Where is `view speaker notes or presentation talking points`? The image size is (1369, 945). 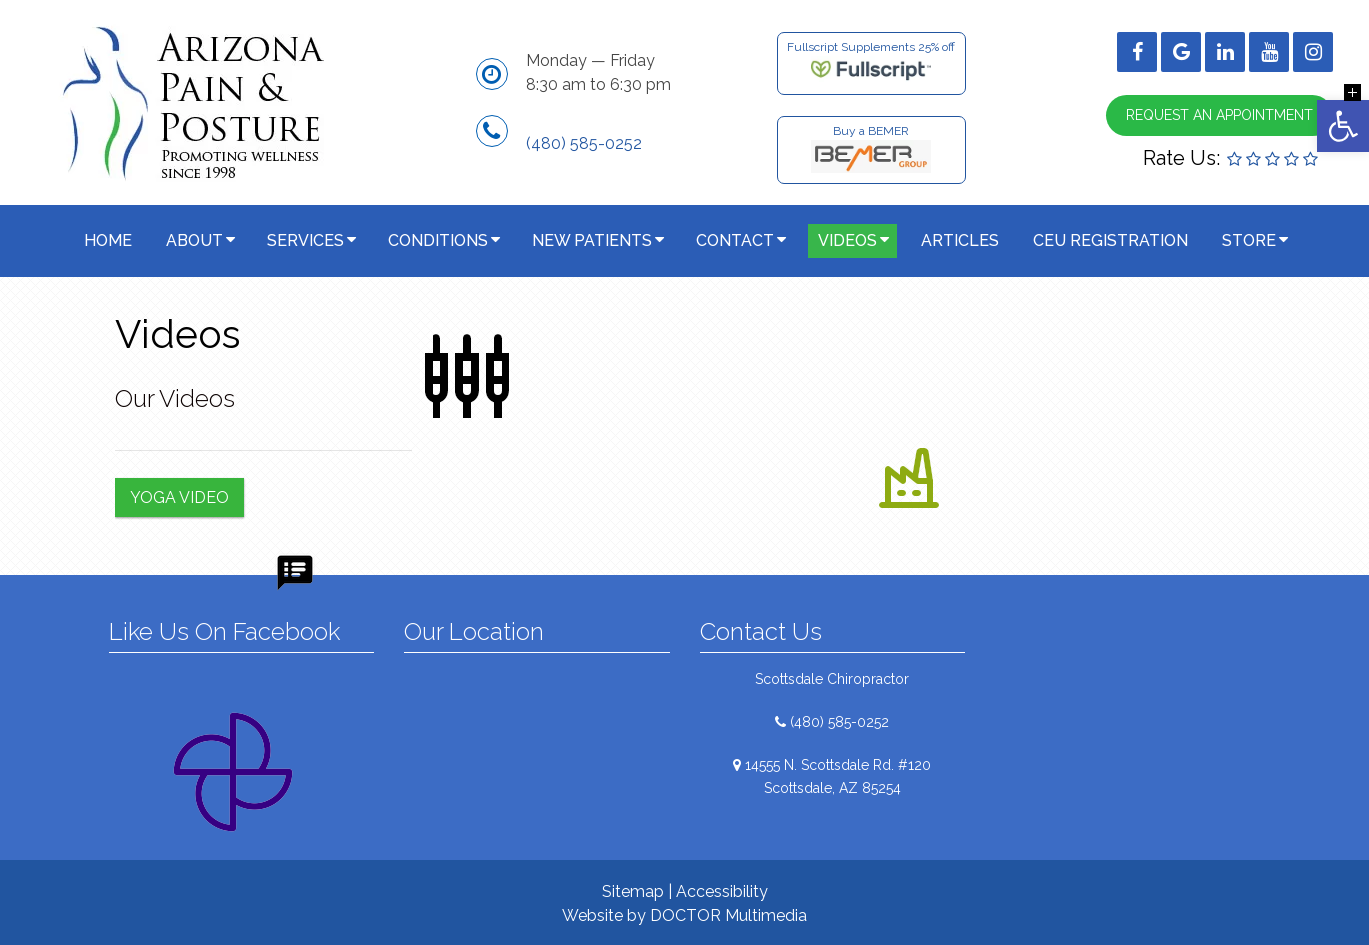 view speaker notes or presentation talking points is located at coordinates (295, 573).